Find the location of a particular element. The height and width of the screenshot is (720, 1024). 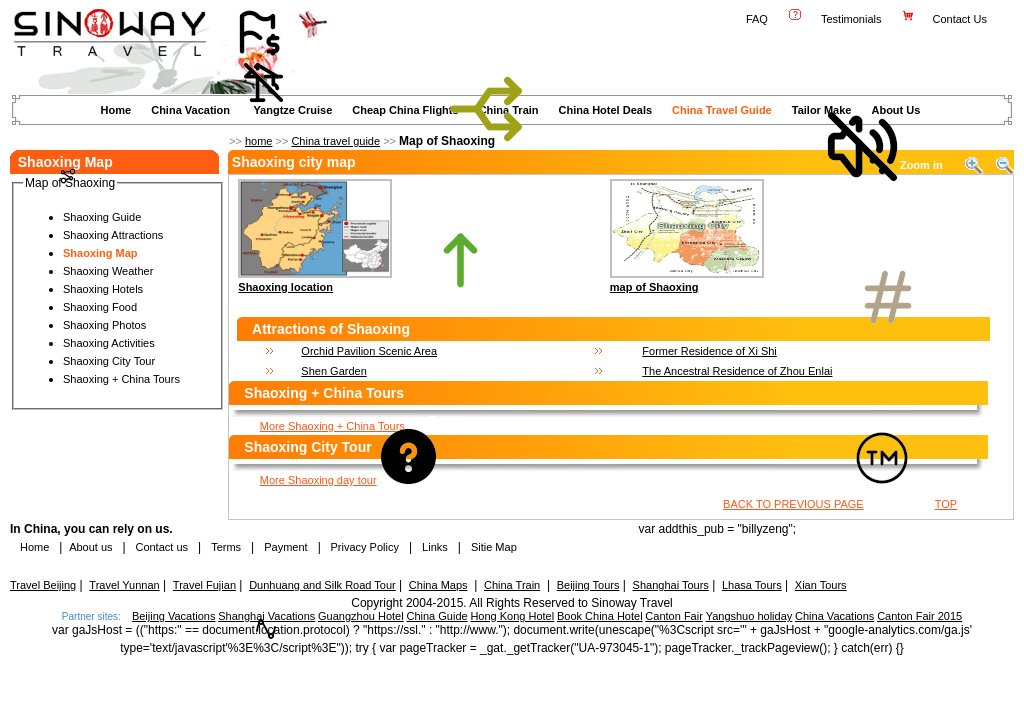

split or branch content into multiple paths is located at coordinates (486, 109).